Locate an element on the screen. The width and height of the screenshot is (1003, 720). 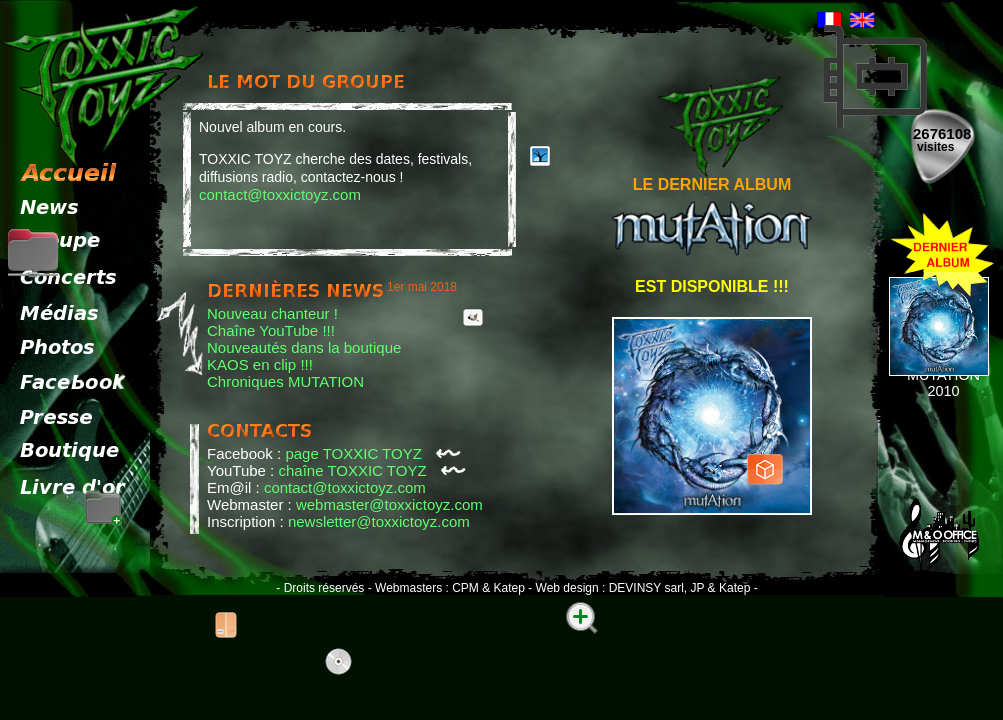
access firmware settings and updates is located at coordinates (875, 76).